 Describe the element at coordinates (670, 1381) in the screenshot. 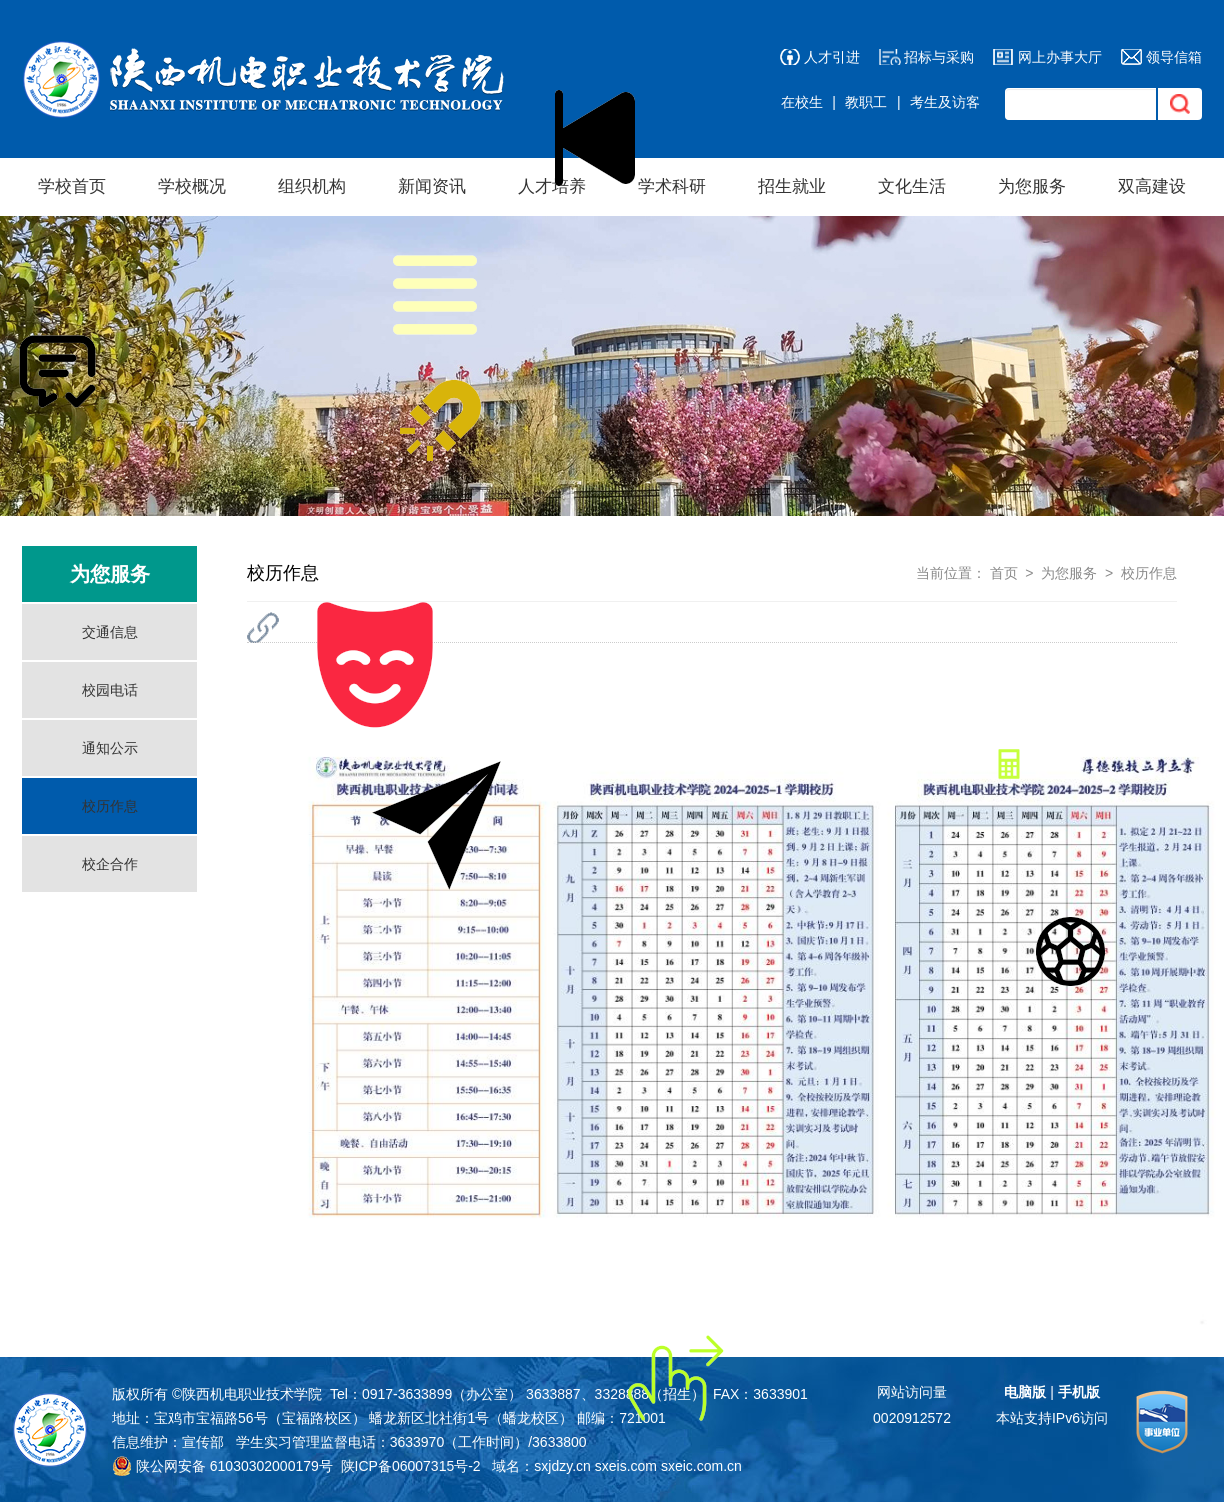

I see `swipe right to continue or proceed` at that location.